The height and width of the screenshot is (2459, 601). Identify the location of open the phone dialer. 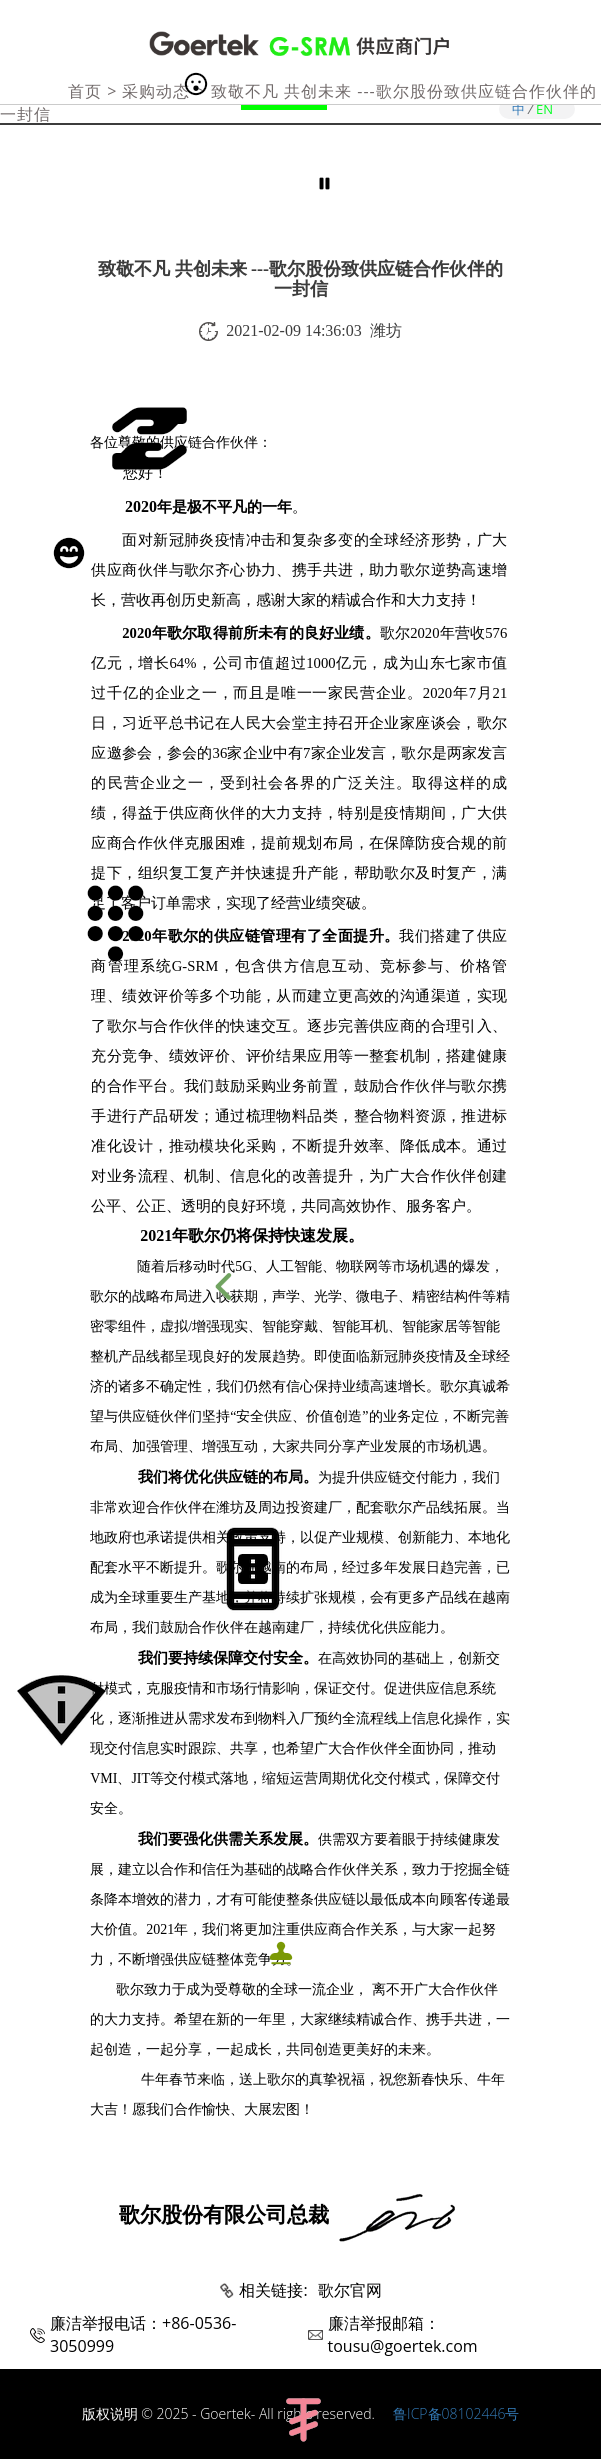
(115, 923).